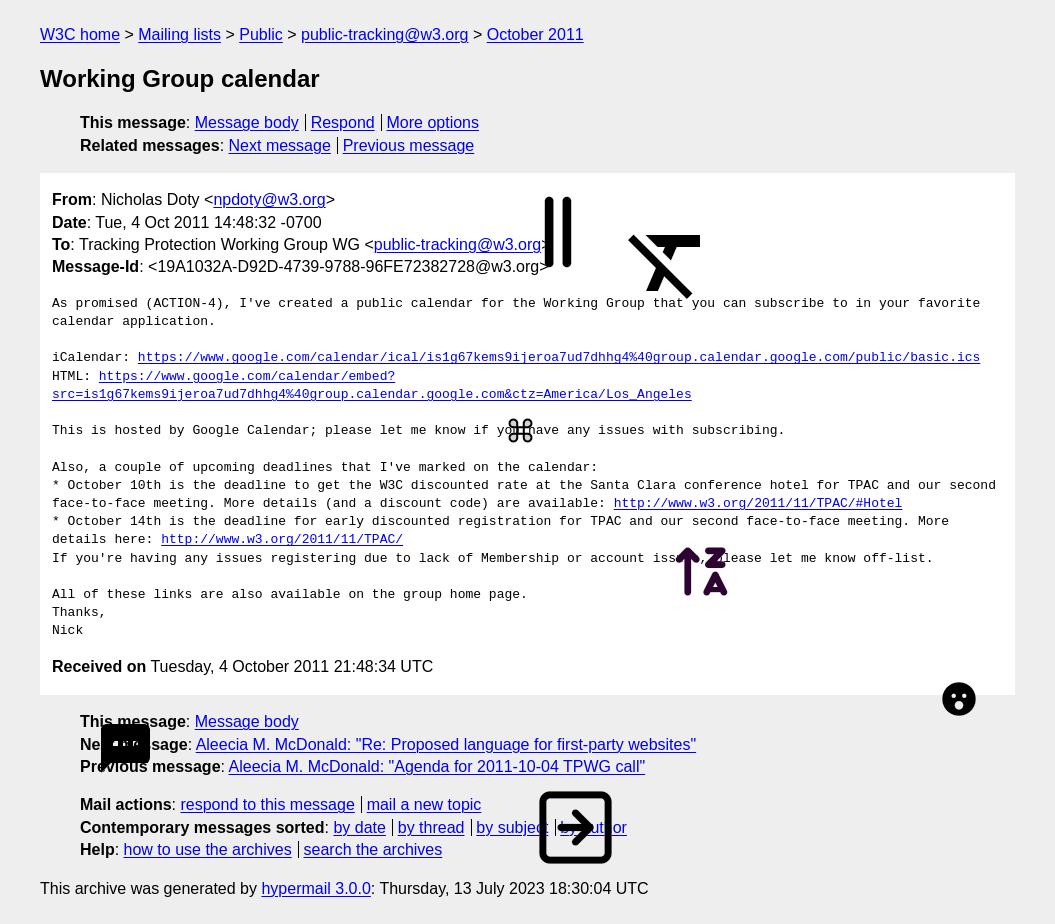  I want to click on sort list alphabetically from Z to A, so click(701, 571).